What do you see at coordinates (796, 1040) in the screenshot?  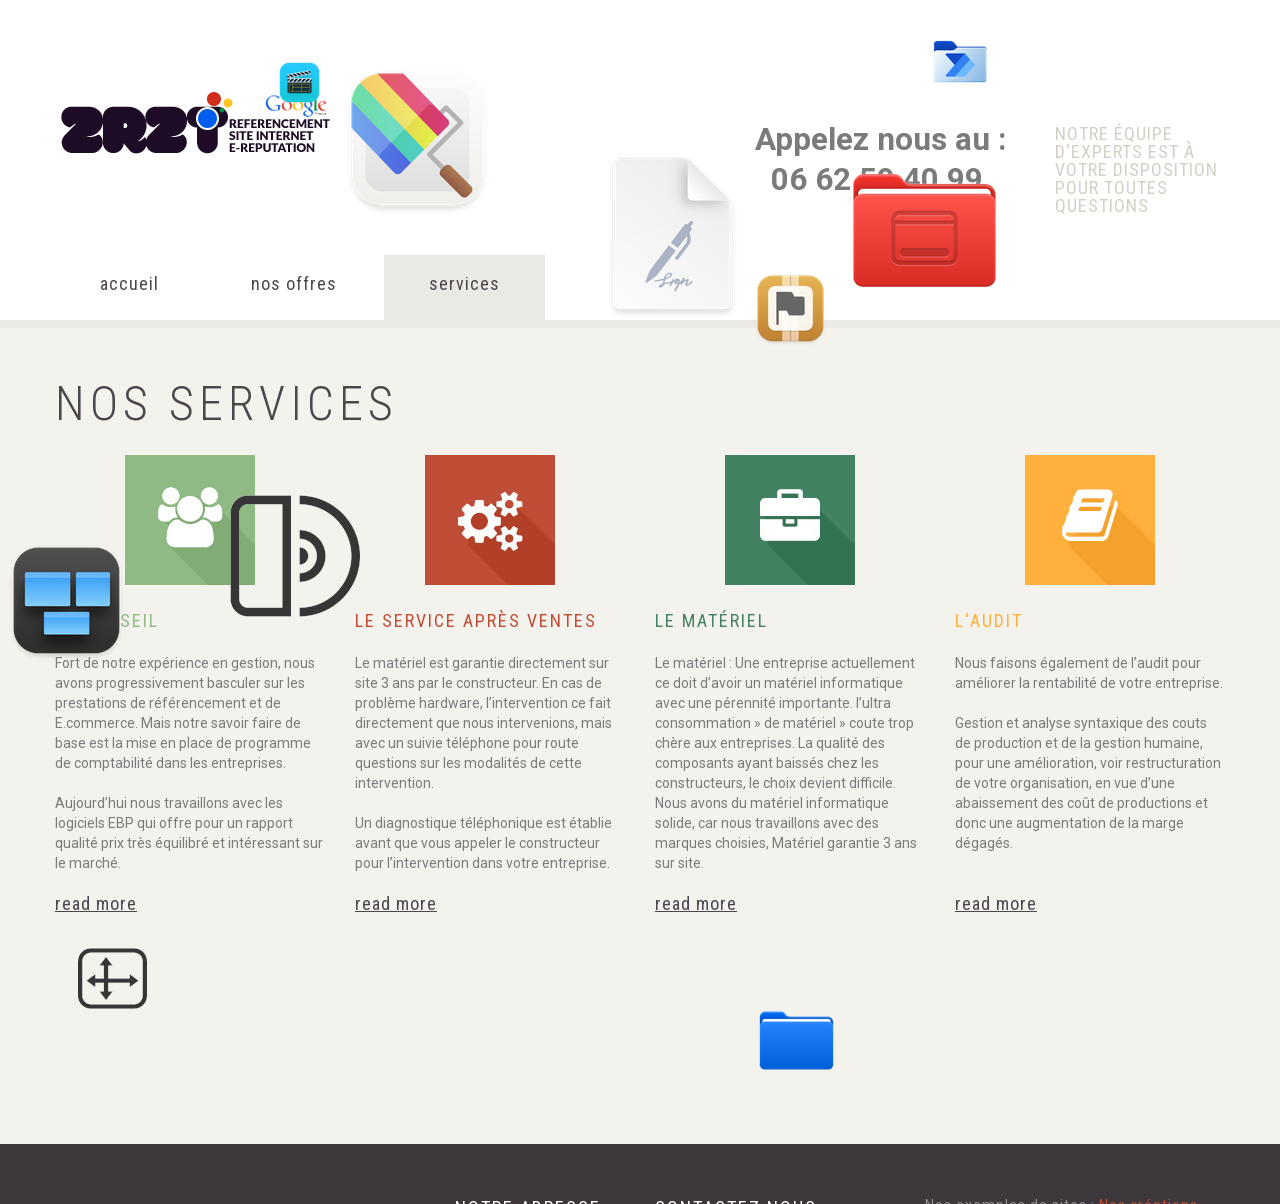 I see `open folder to view files` at bounding box center [796, 1040].